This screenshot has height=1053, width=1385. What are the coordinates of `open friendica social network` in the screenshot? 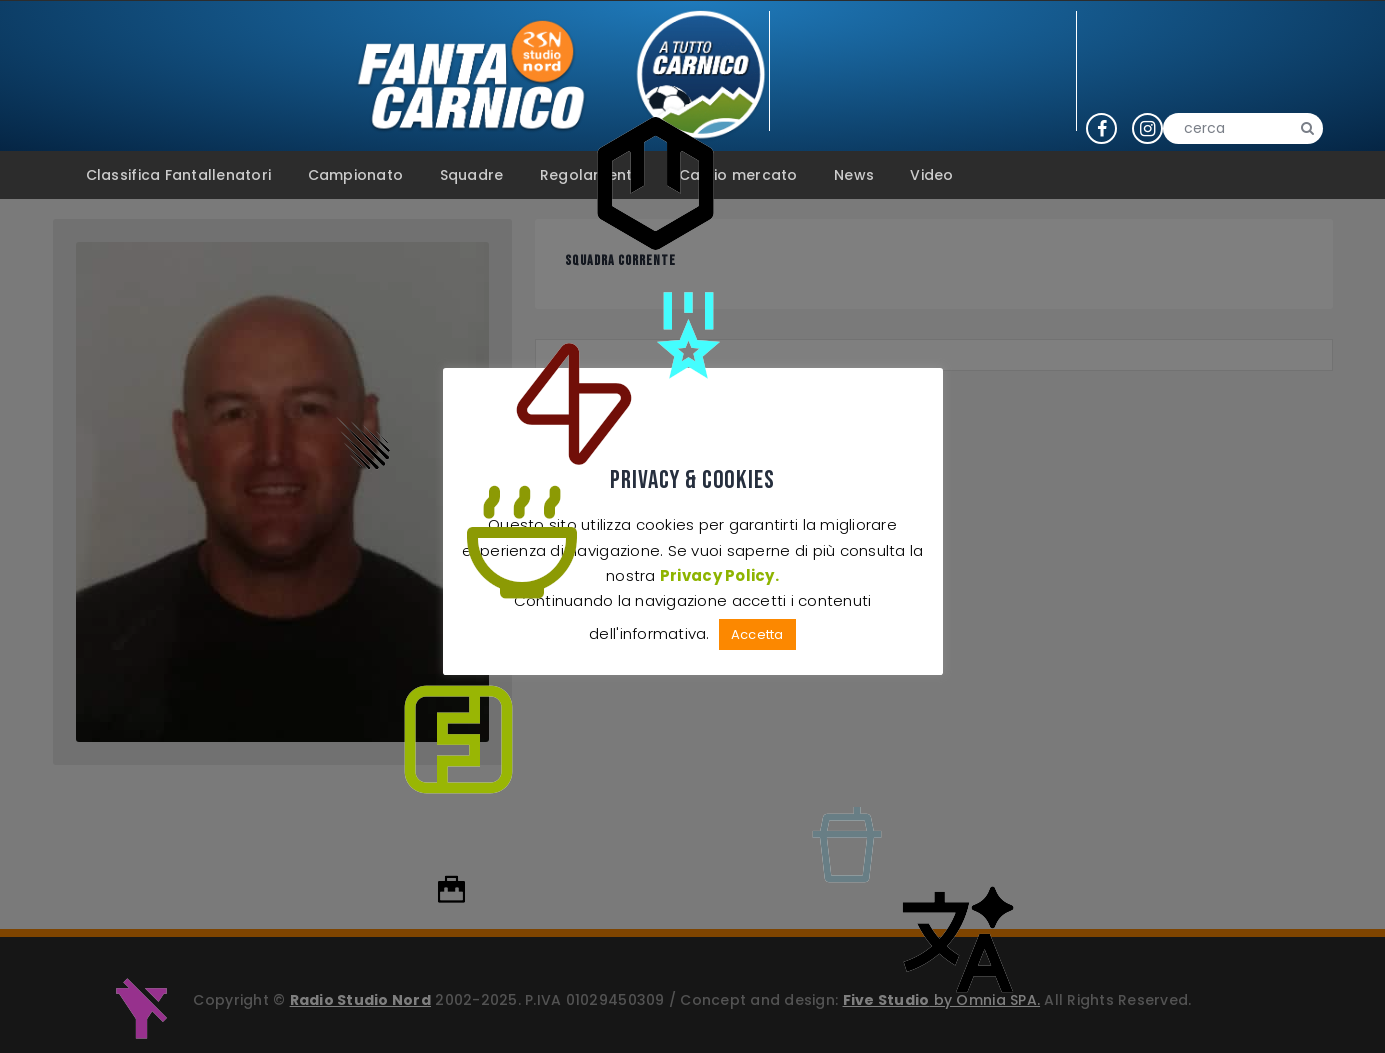 It's located at (458, 739).